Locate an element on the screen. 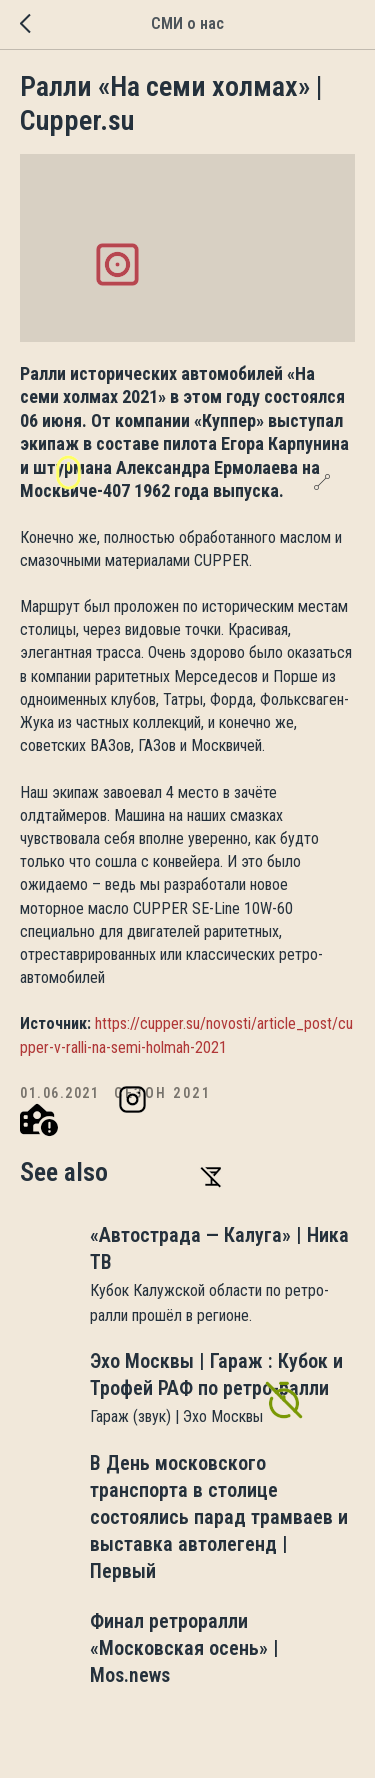 The width and height of the screenshot is (375, 1778). disable or cancel timer is located at coordinates (284, 1400).